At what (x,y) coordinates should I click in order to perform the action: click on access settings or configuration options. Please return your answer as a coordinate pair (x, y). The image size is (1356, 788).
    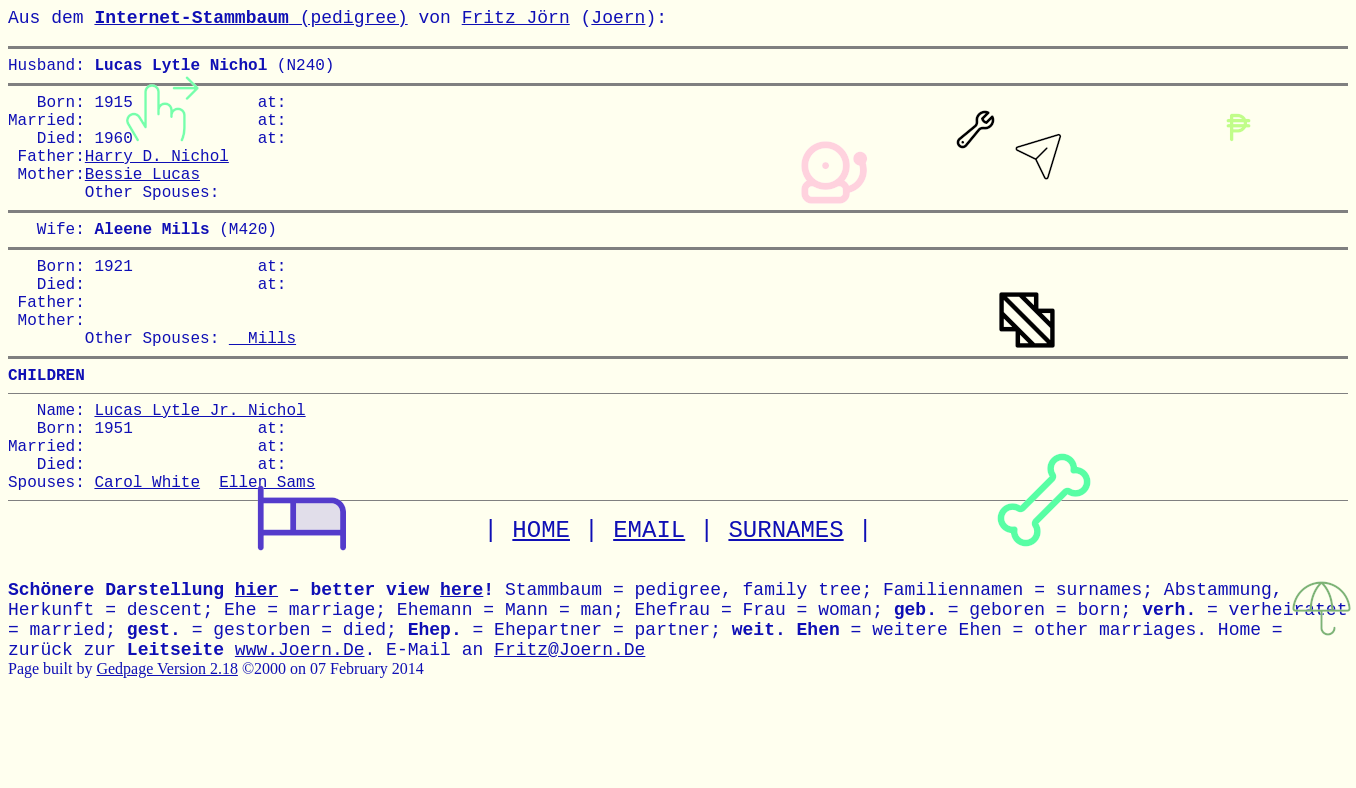
    Looking at the image, I should click on (975, 129).